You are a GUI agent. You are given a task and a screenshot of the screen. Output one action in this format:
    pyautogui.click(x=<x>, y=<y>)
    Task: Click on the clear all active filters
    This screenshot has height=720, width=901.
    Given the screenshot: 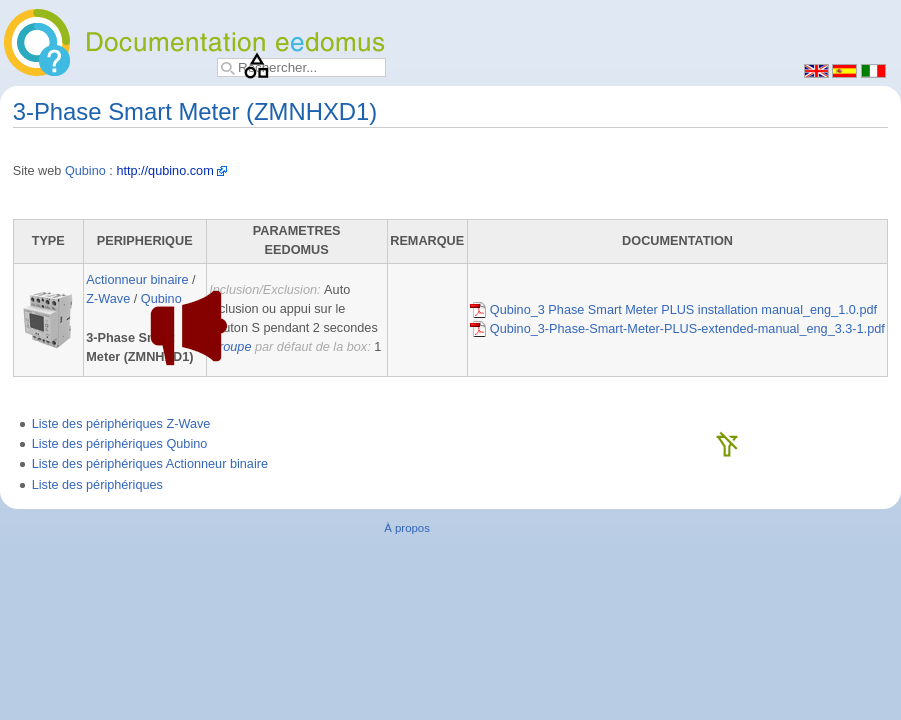 What is the action you would take?
    pyautogui.click(x=727, y=445)
    